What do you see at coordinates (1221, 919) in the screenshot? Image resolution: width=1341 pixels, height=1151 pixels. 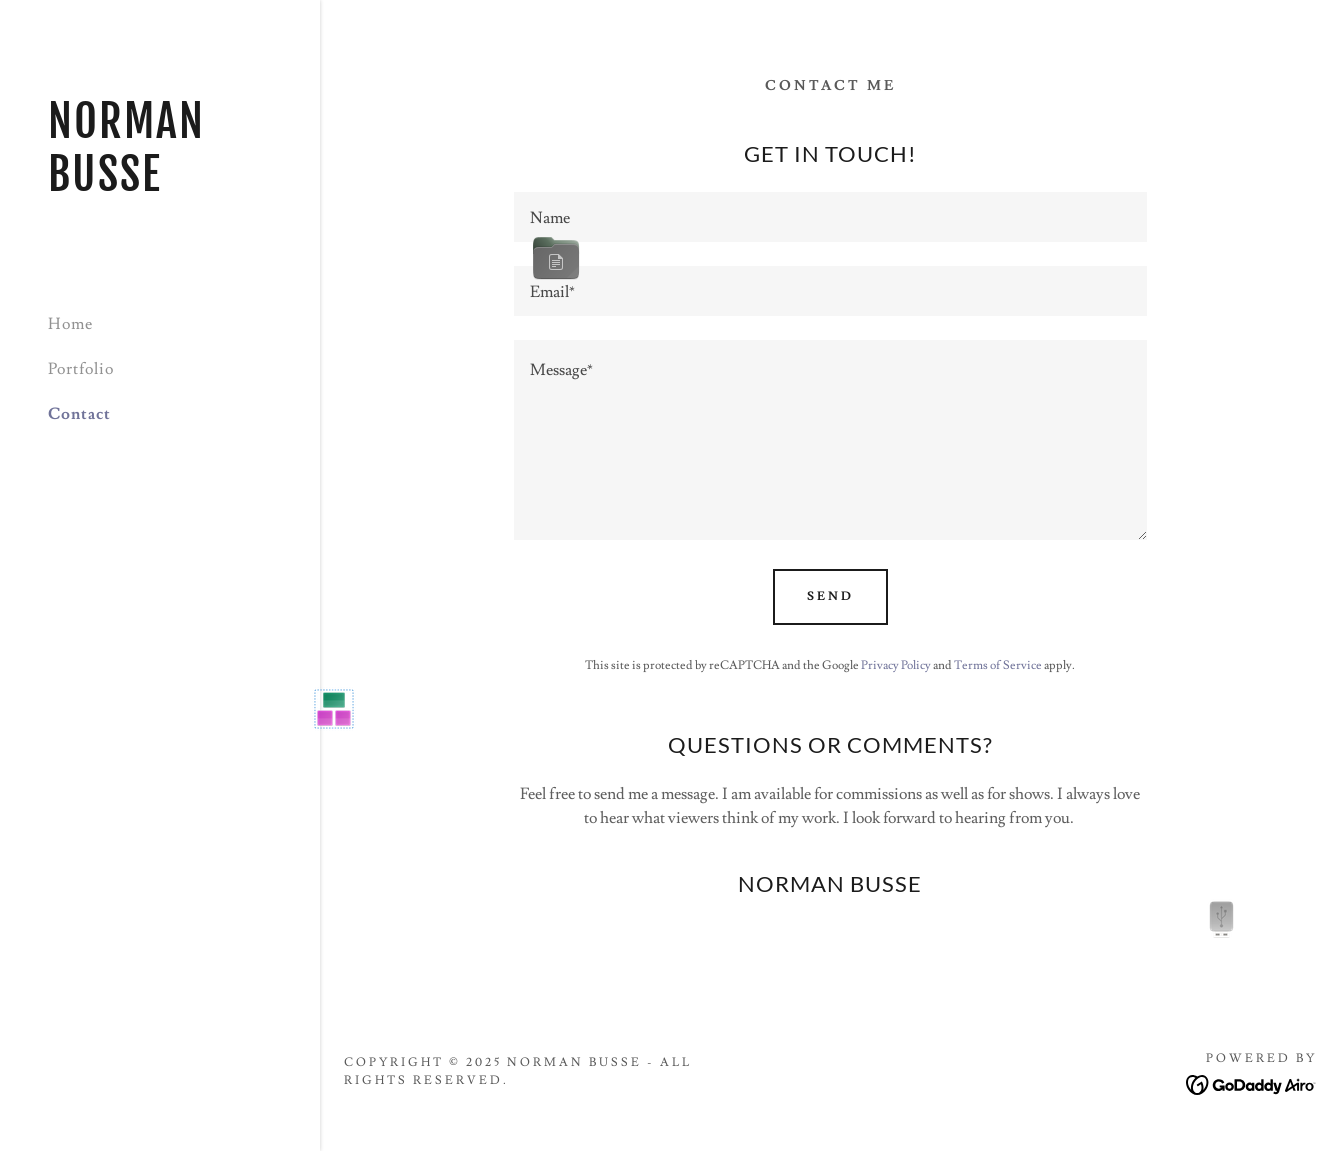 I see `access connected USB storage device` at bounding box center [1221, 919].